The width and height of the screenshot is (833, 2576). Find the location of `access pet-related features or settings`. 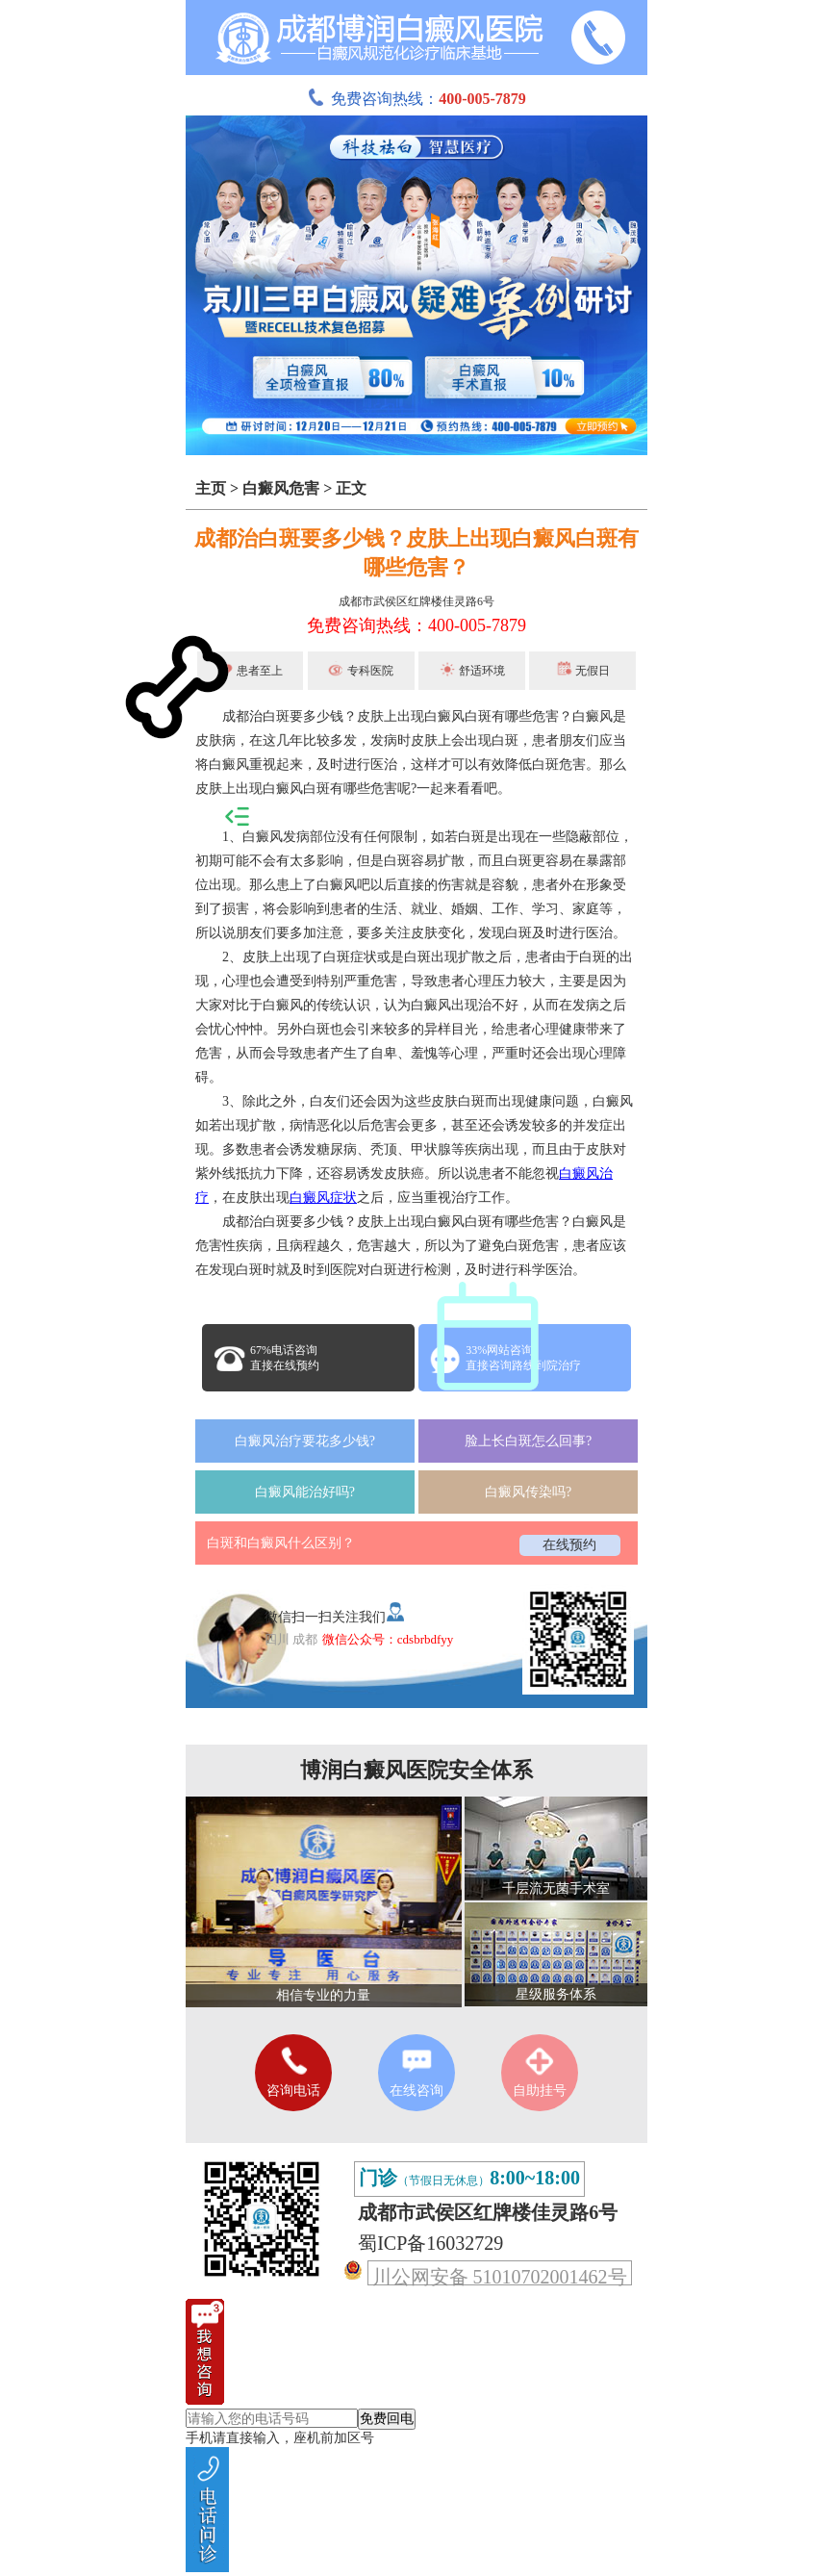

access pet-related features or settings is located at coordinates (177, 687).